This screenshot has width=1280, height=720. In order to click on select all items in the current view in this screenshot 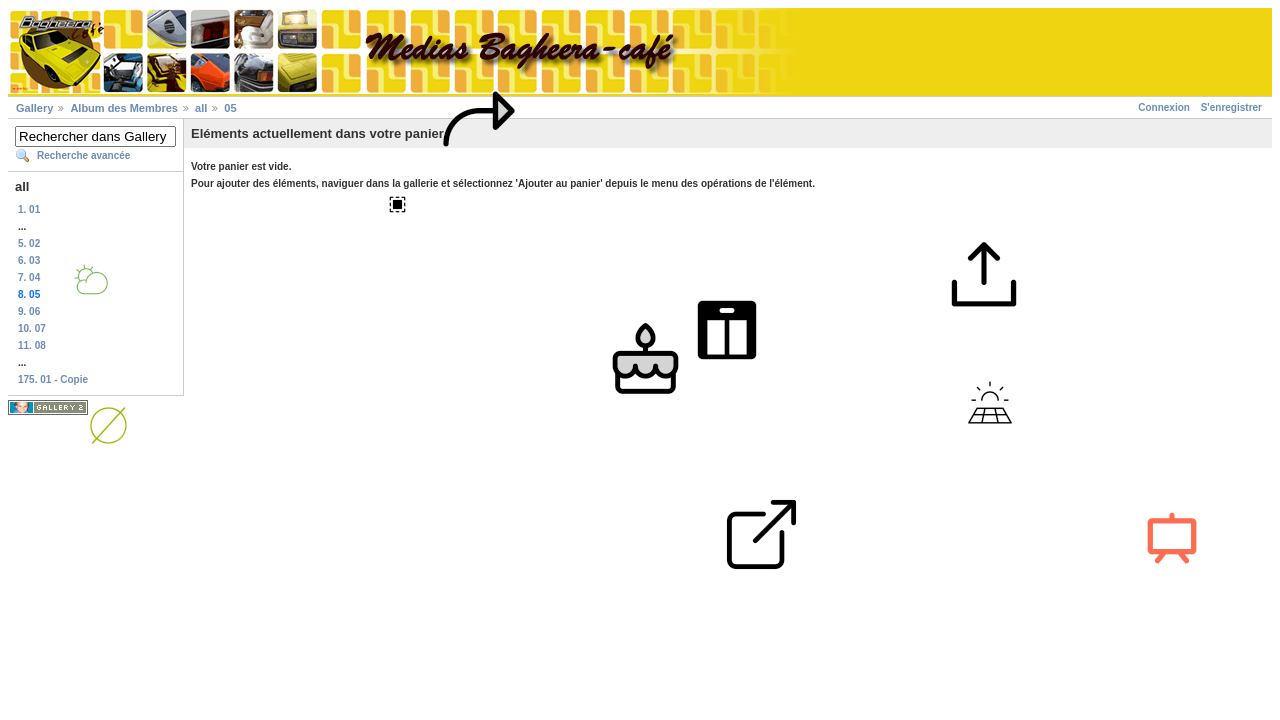, I will do `click(397, 204)`.